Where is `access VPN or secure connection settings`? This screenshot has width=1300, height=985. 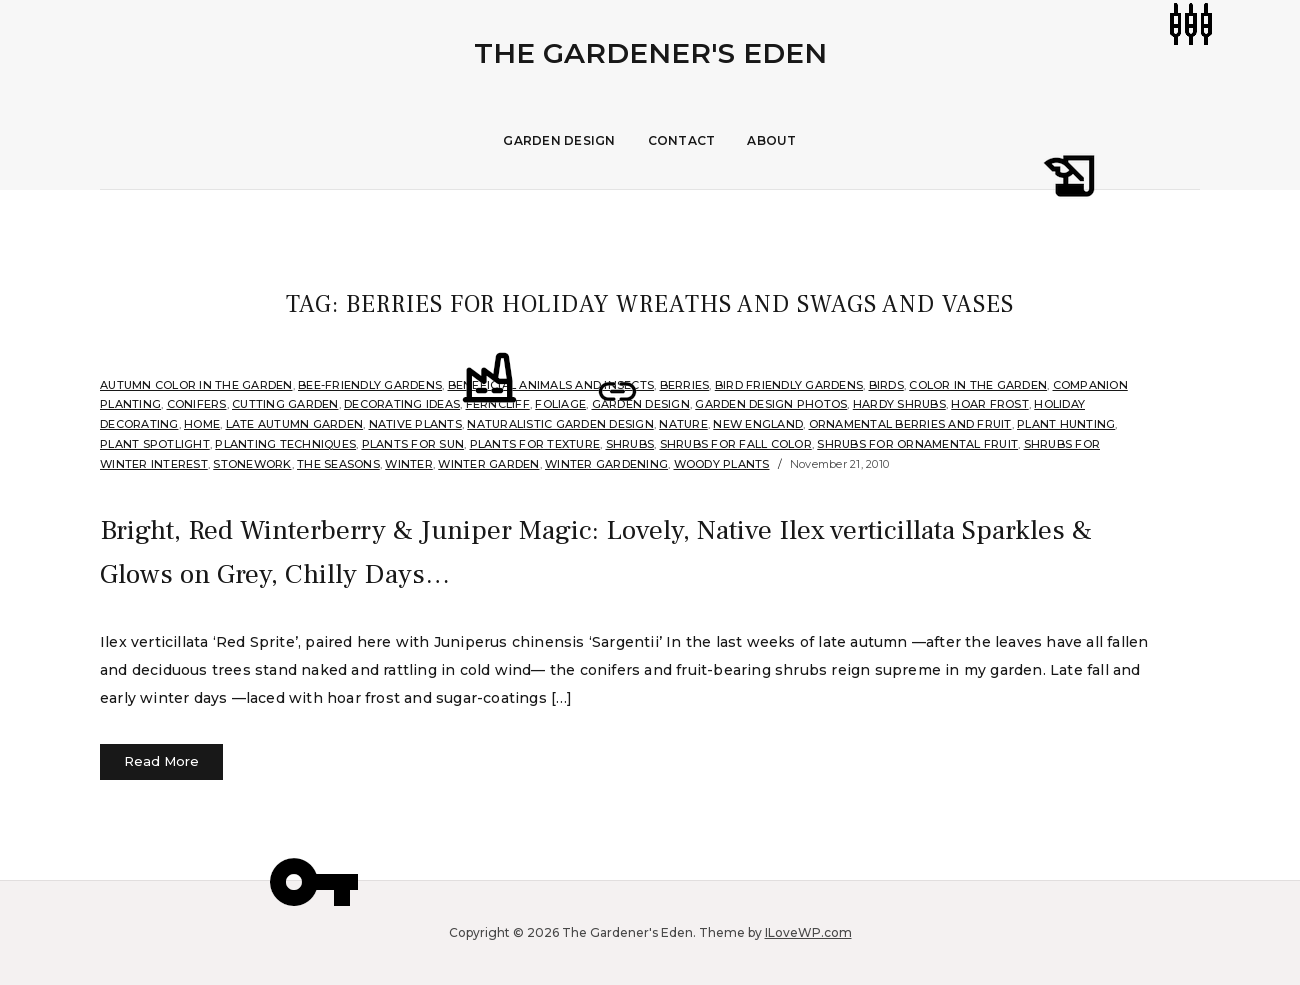 access VPN or secure connection settings is located at coordinates (314, 882).